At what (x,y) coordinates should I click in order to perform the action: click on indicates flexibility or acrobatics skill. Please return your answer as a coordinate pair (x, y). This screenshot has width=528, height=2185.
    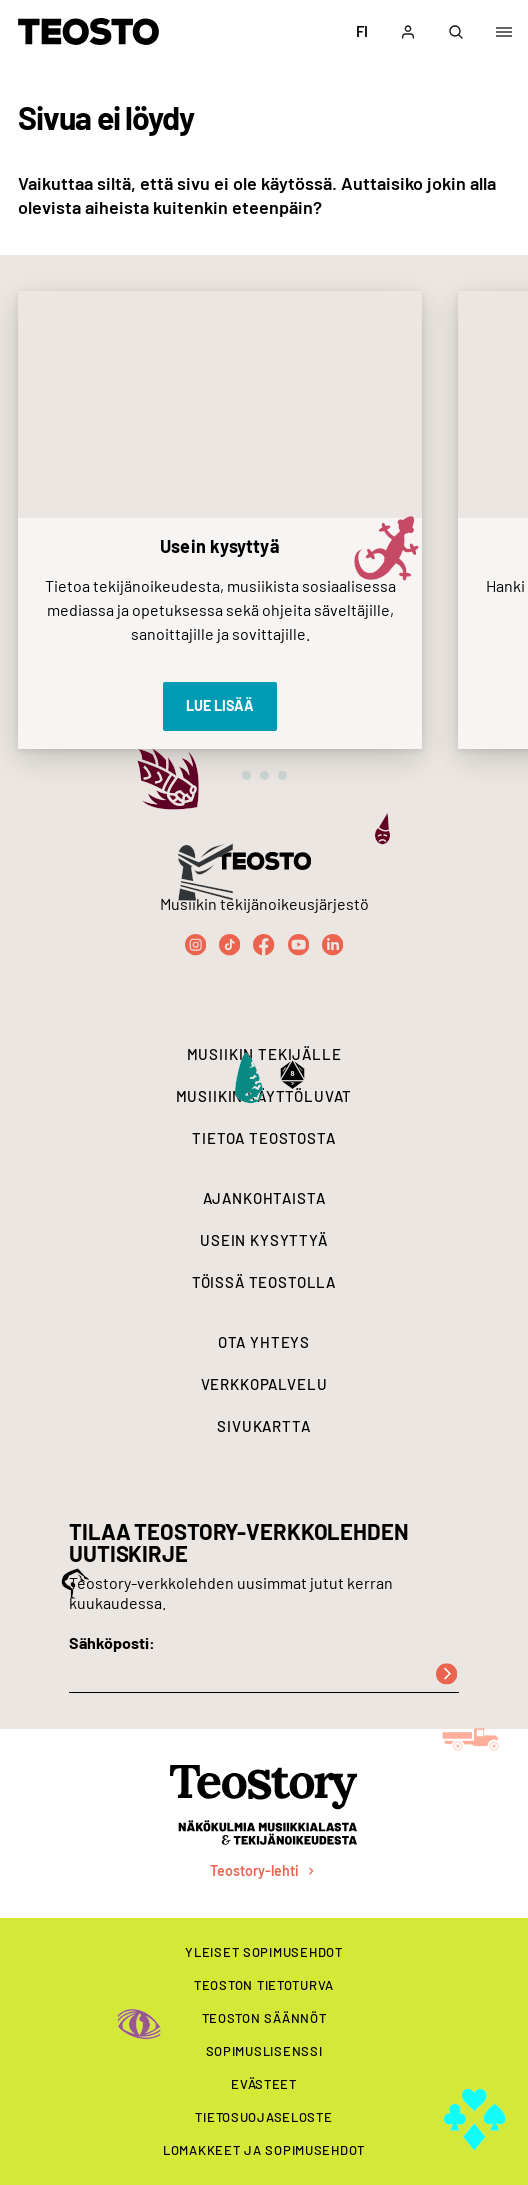
    Looking at the image, I should click on (75, 1583).